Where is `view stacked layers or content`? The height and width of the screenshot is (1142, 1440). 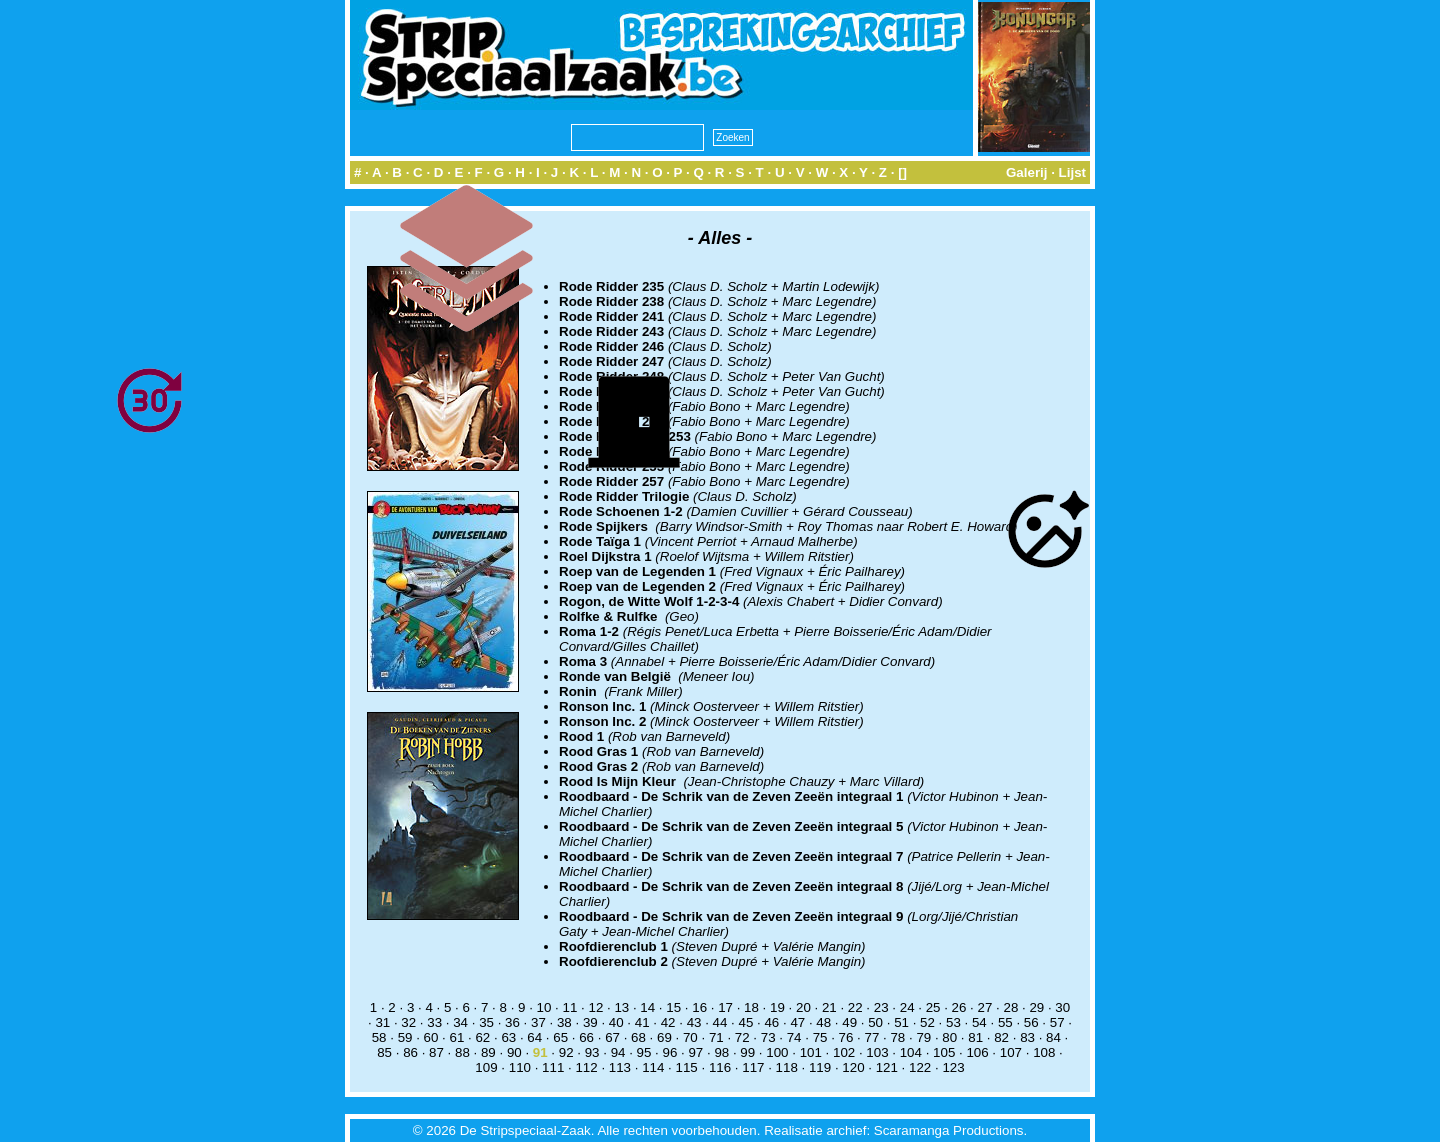 view stacked layers or content is located at coordinates (466, 260).